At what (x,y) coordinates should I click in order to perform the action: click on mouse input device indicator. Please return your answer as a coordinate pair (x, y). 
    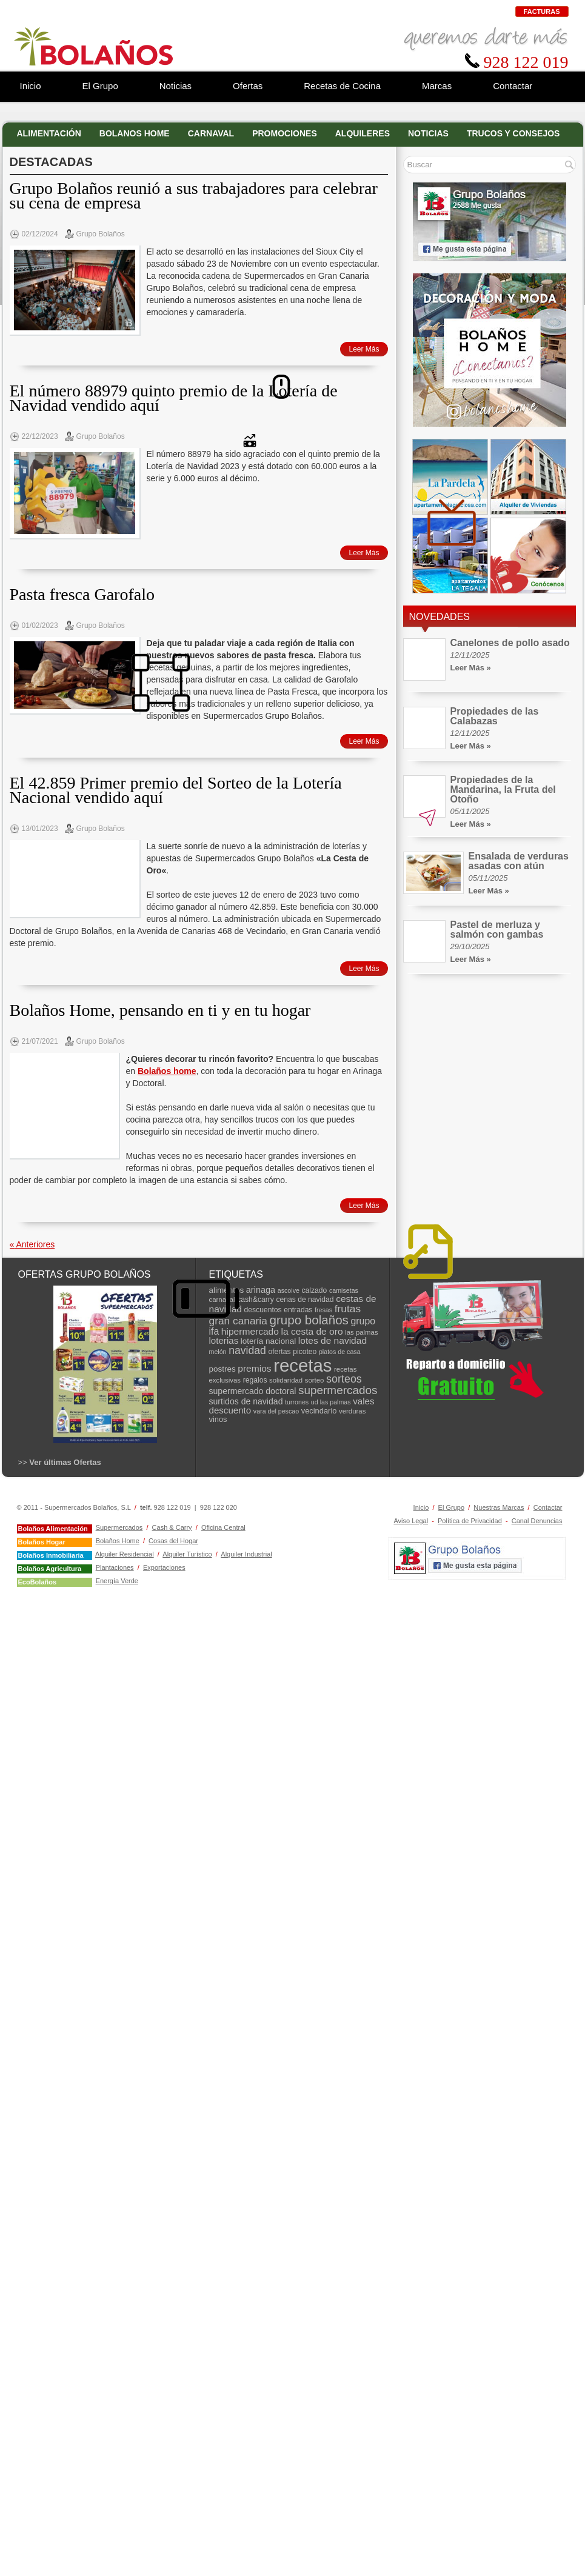
    Looking at the image, I should click on (281, 387).